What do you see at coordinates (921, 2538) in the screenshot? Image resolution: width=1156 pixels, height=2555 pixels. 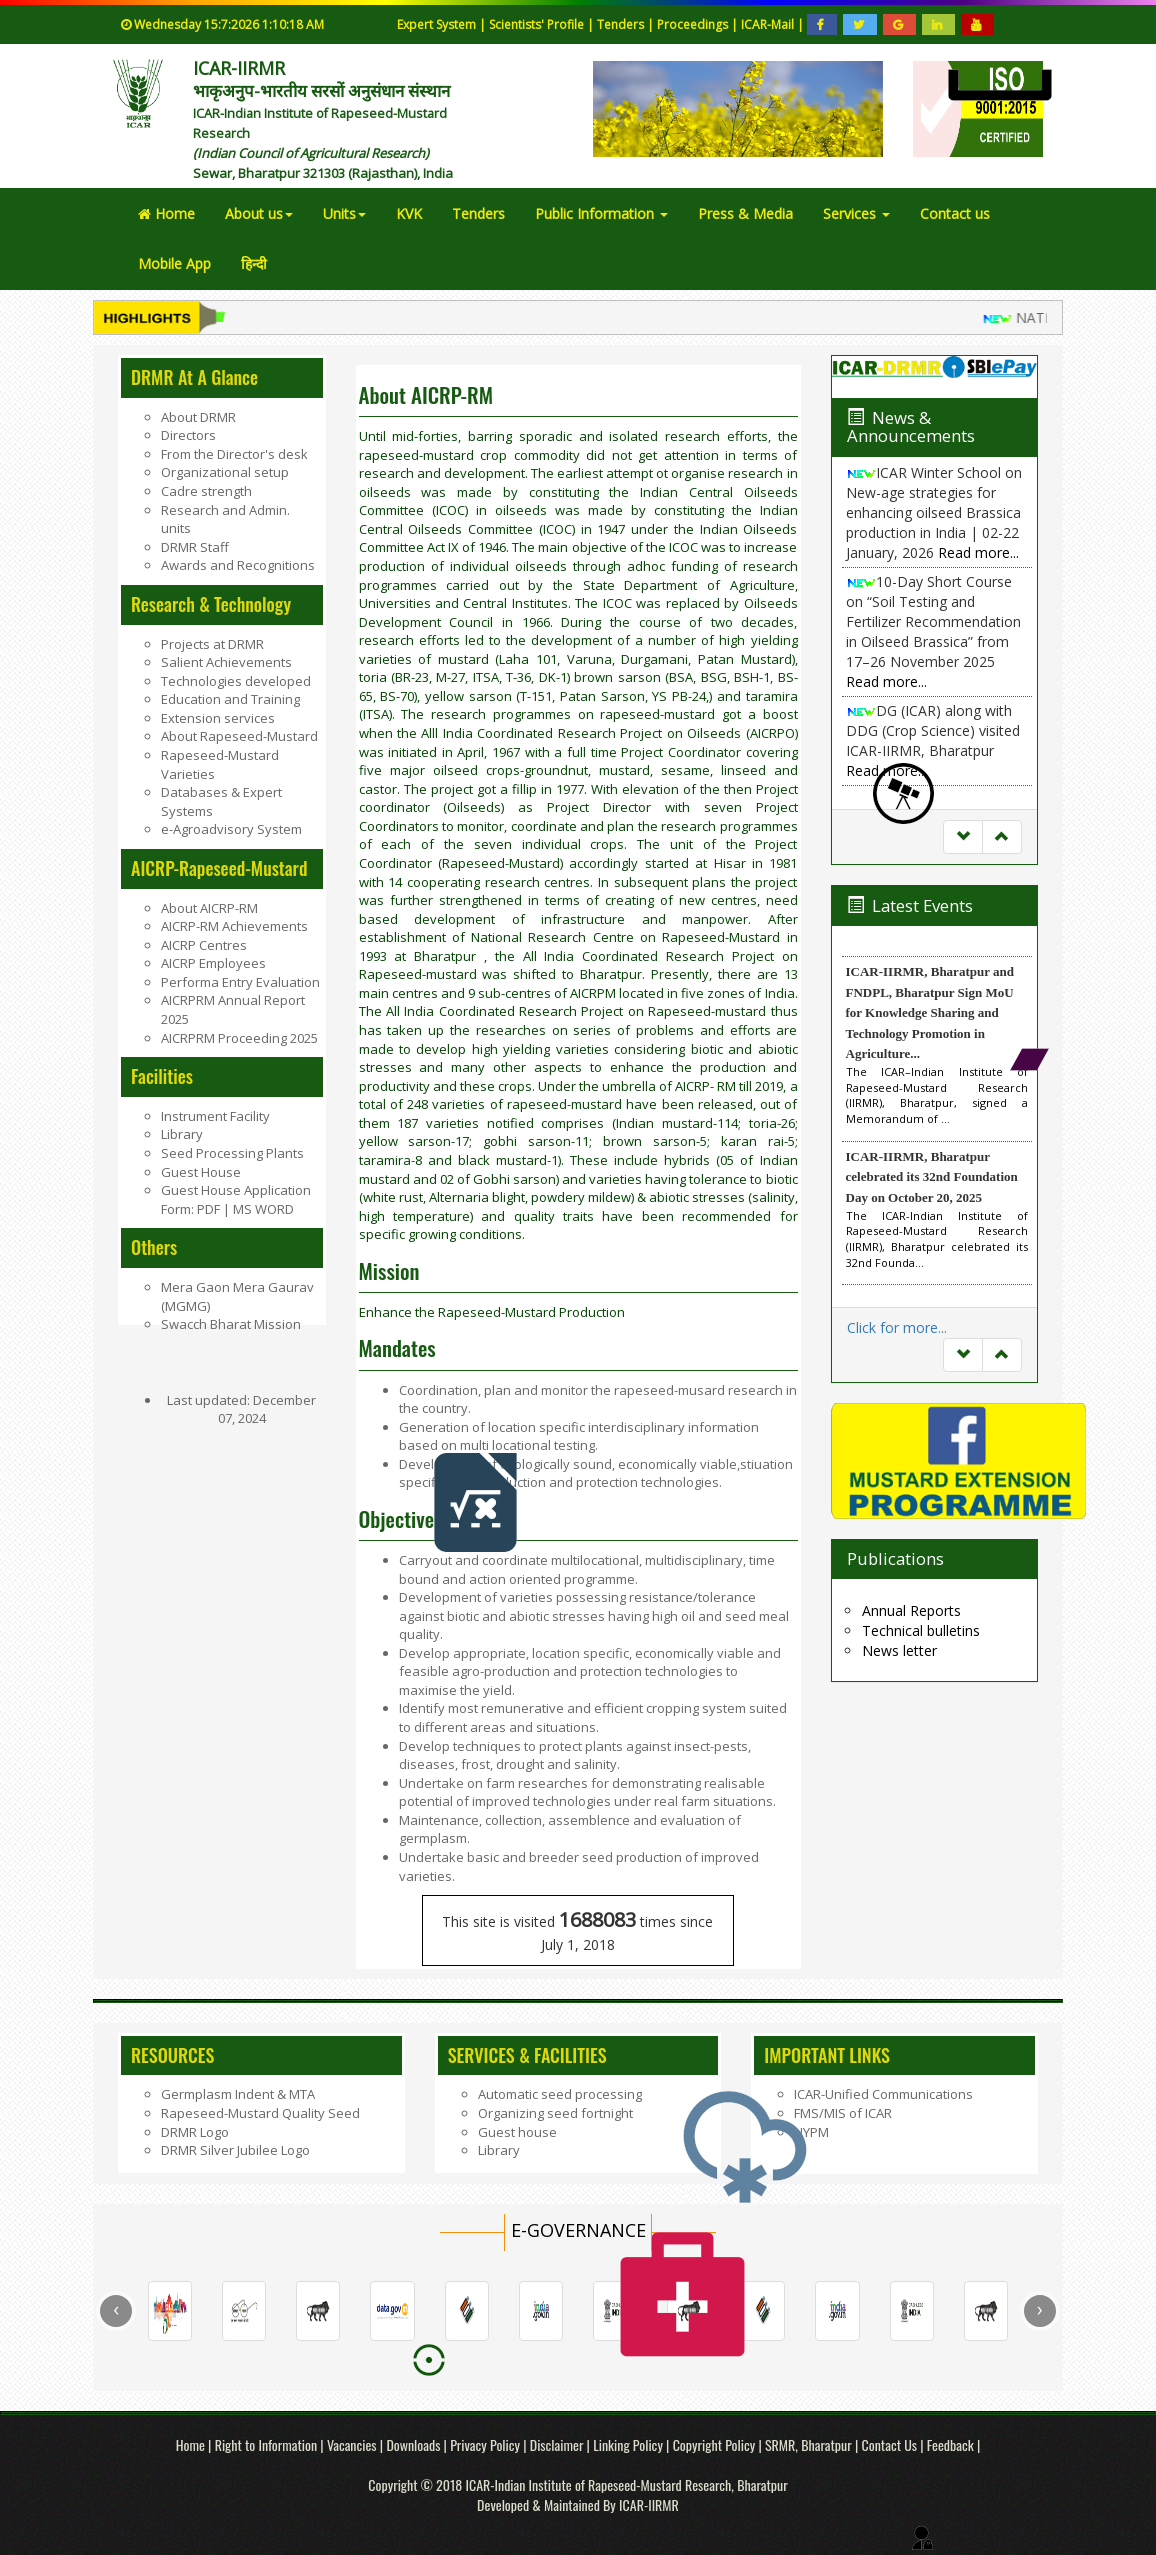 I see `access admin or administrator settings` at bounding box center [921, 2538].